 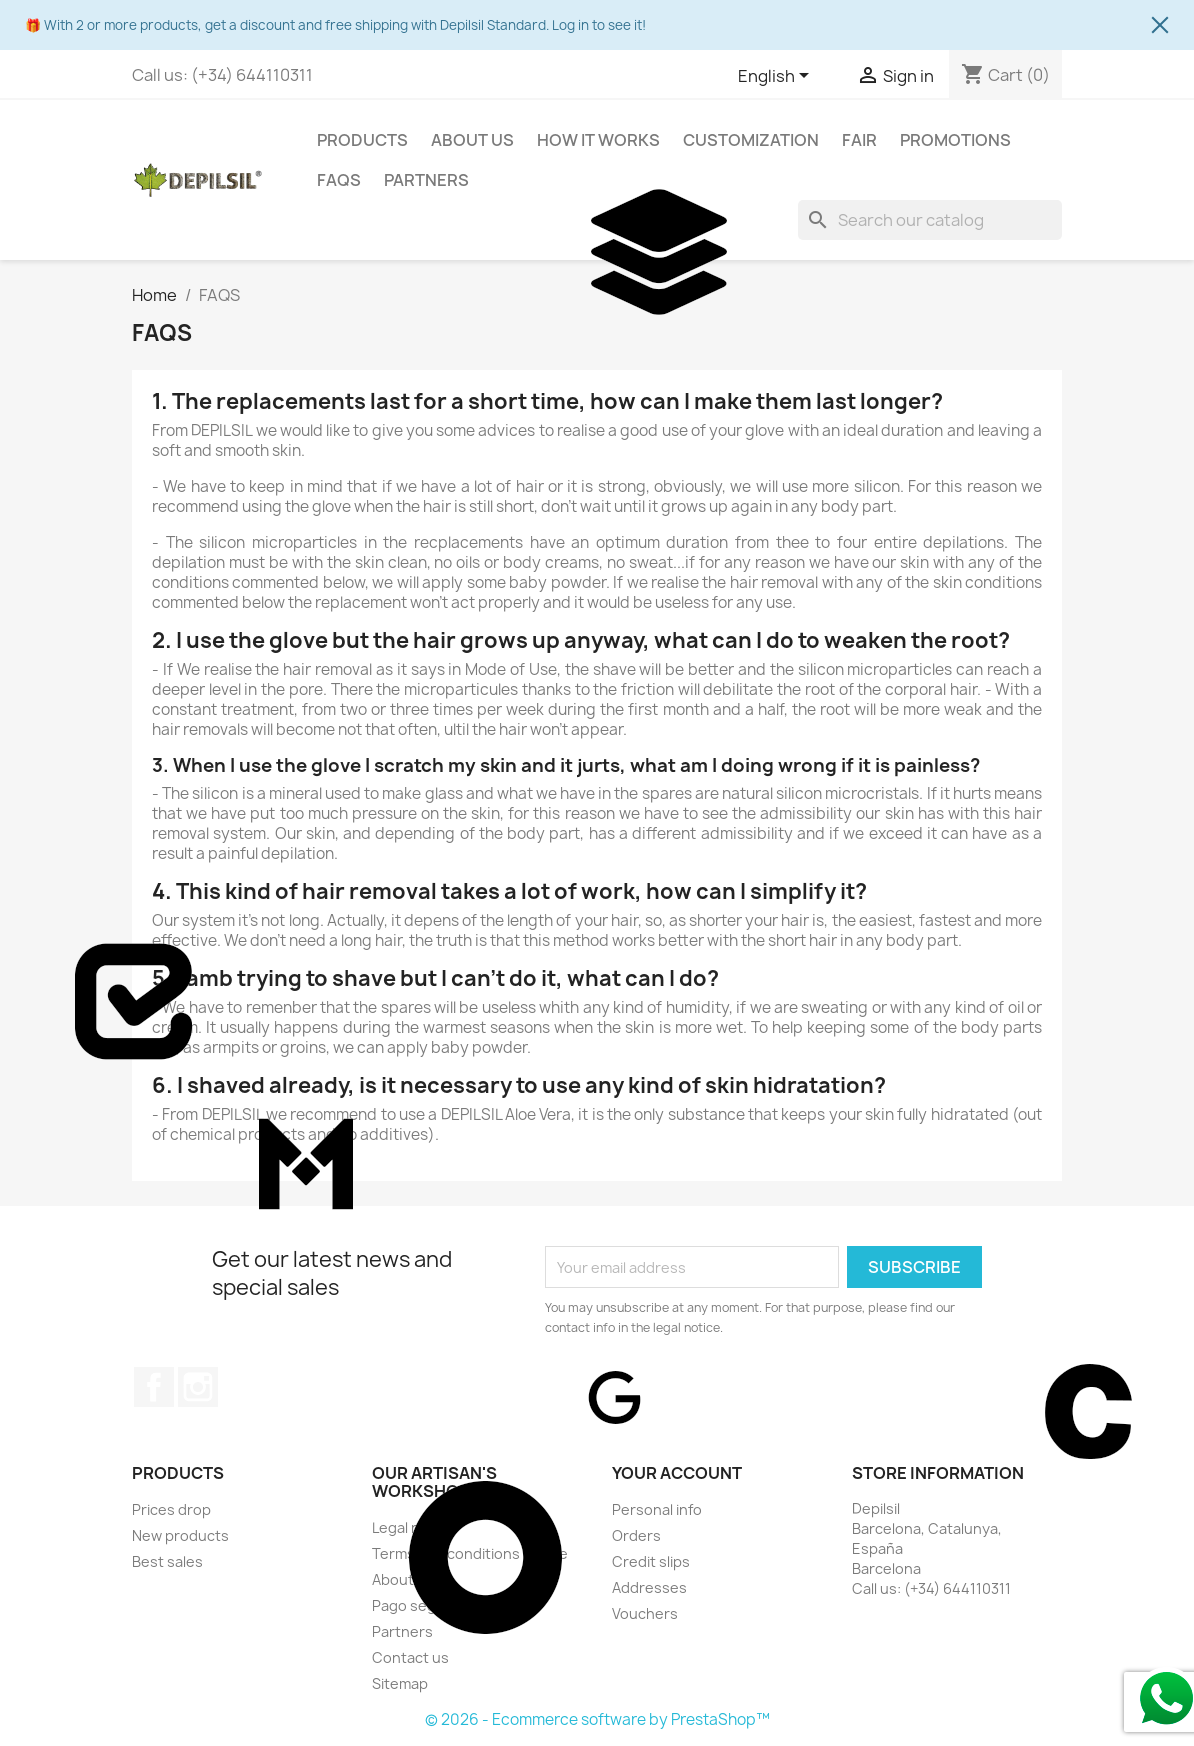 I want to click on C programming language logo, so click(x=1088, y=1411).